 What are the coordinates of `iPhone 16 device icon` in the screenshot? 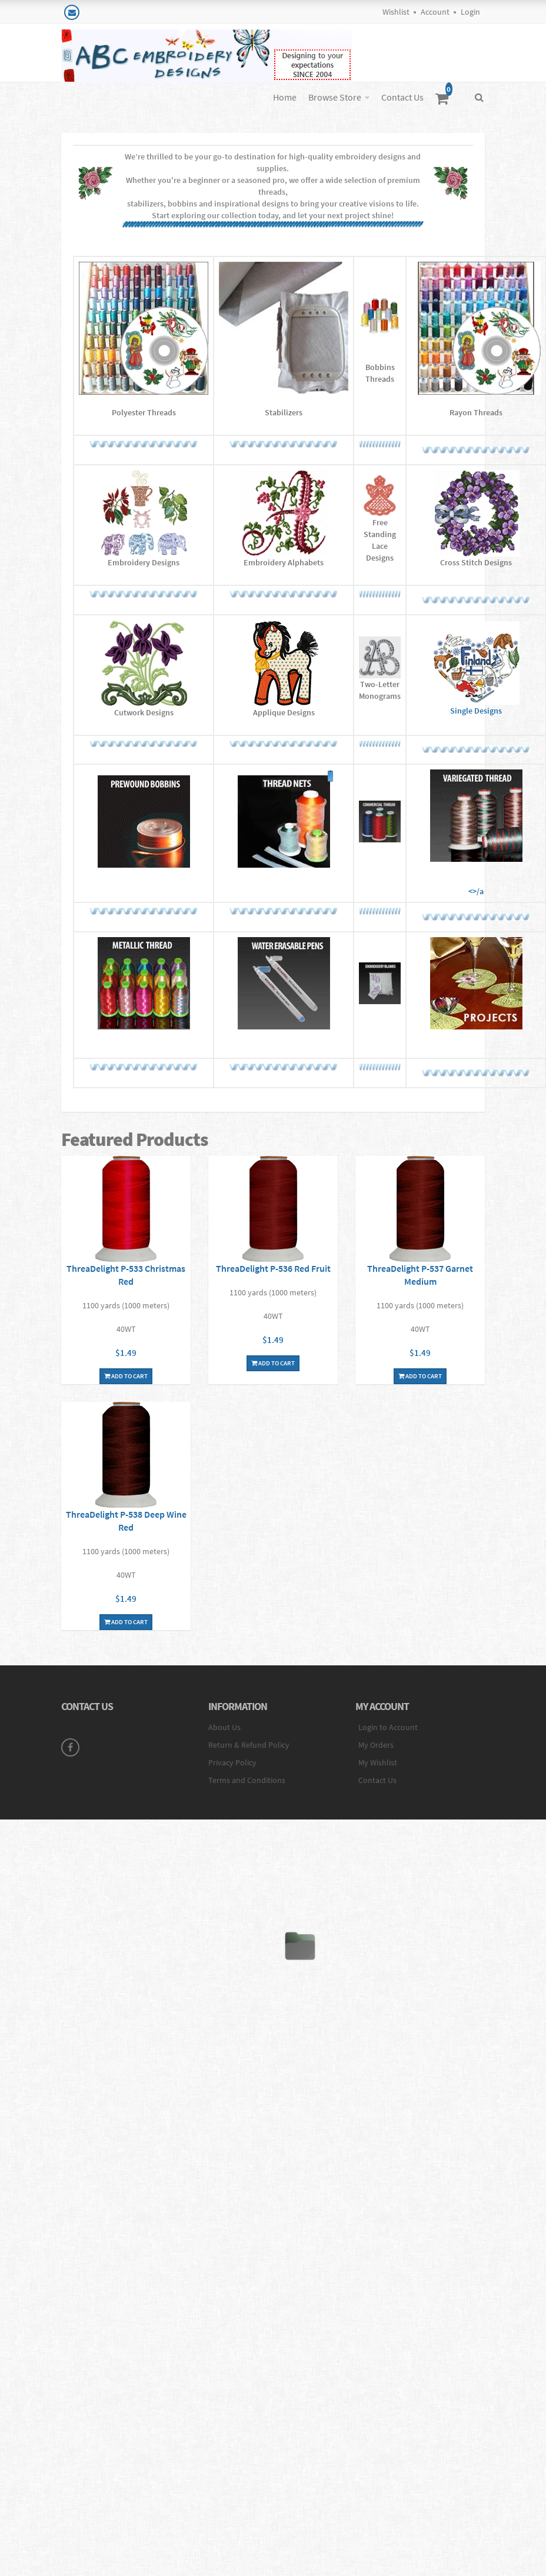 It's located at (330, 776).